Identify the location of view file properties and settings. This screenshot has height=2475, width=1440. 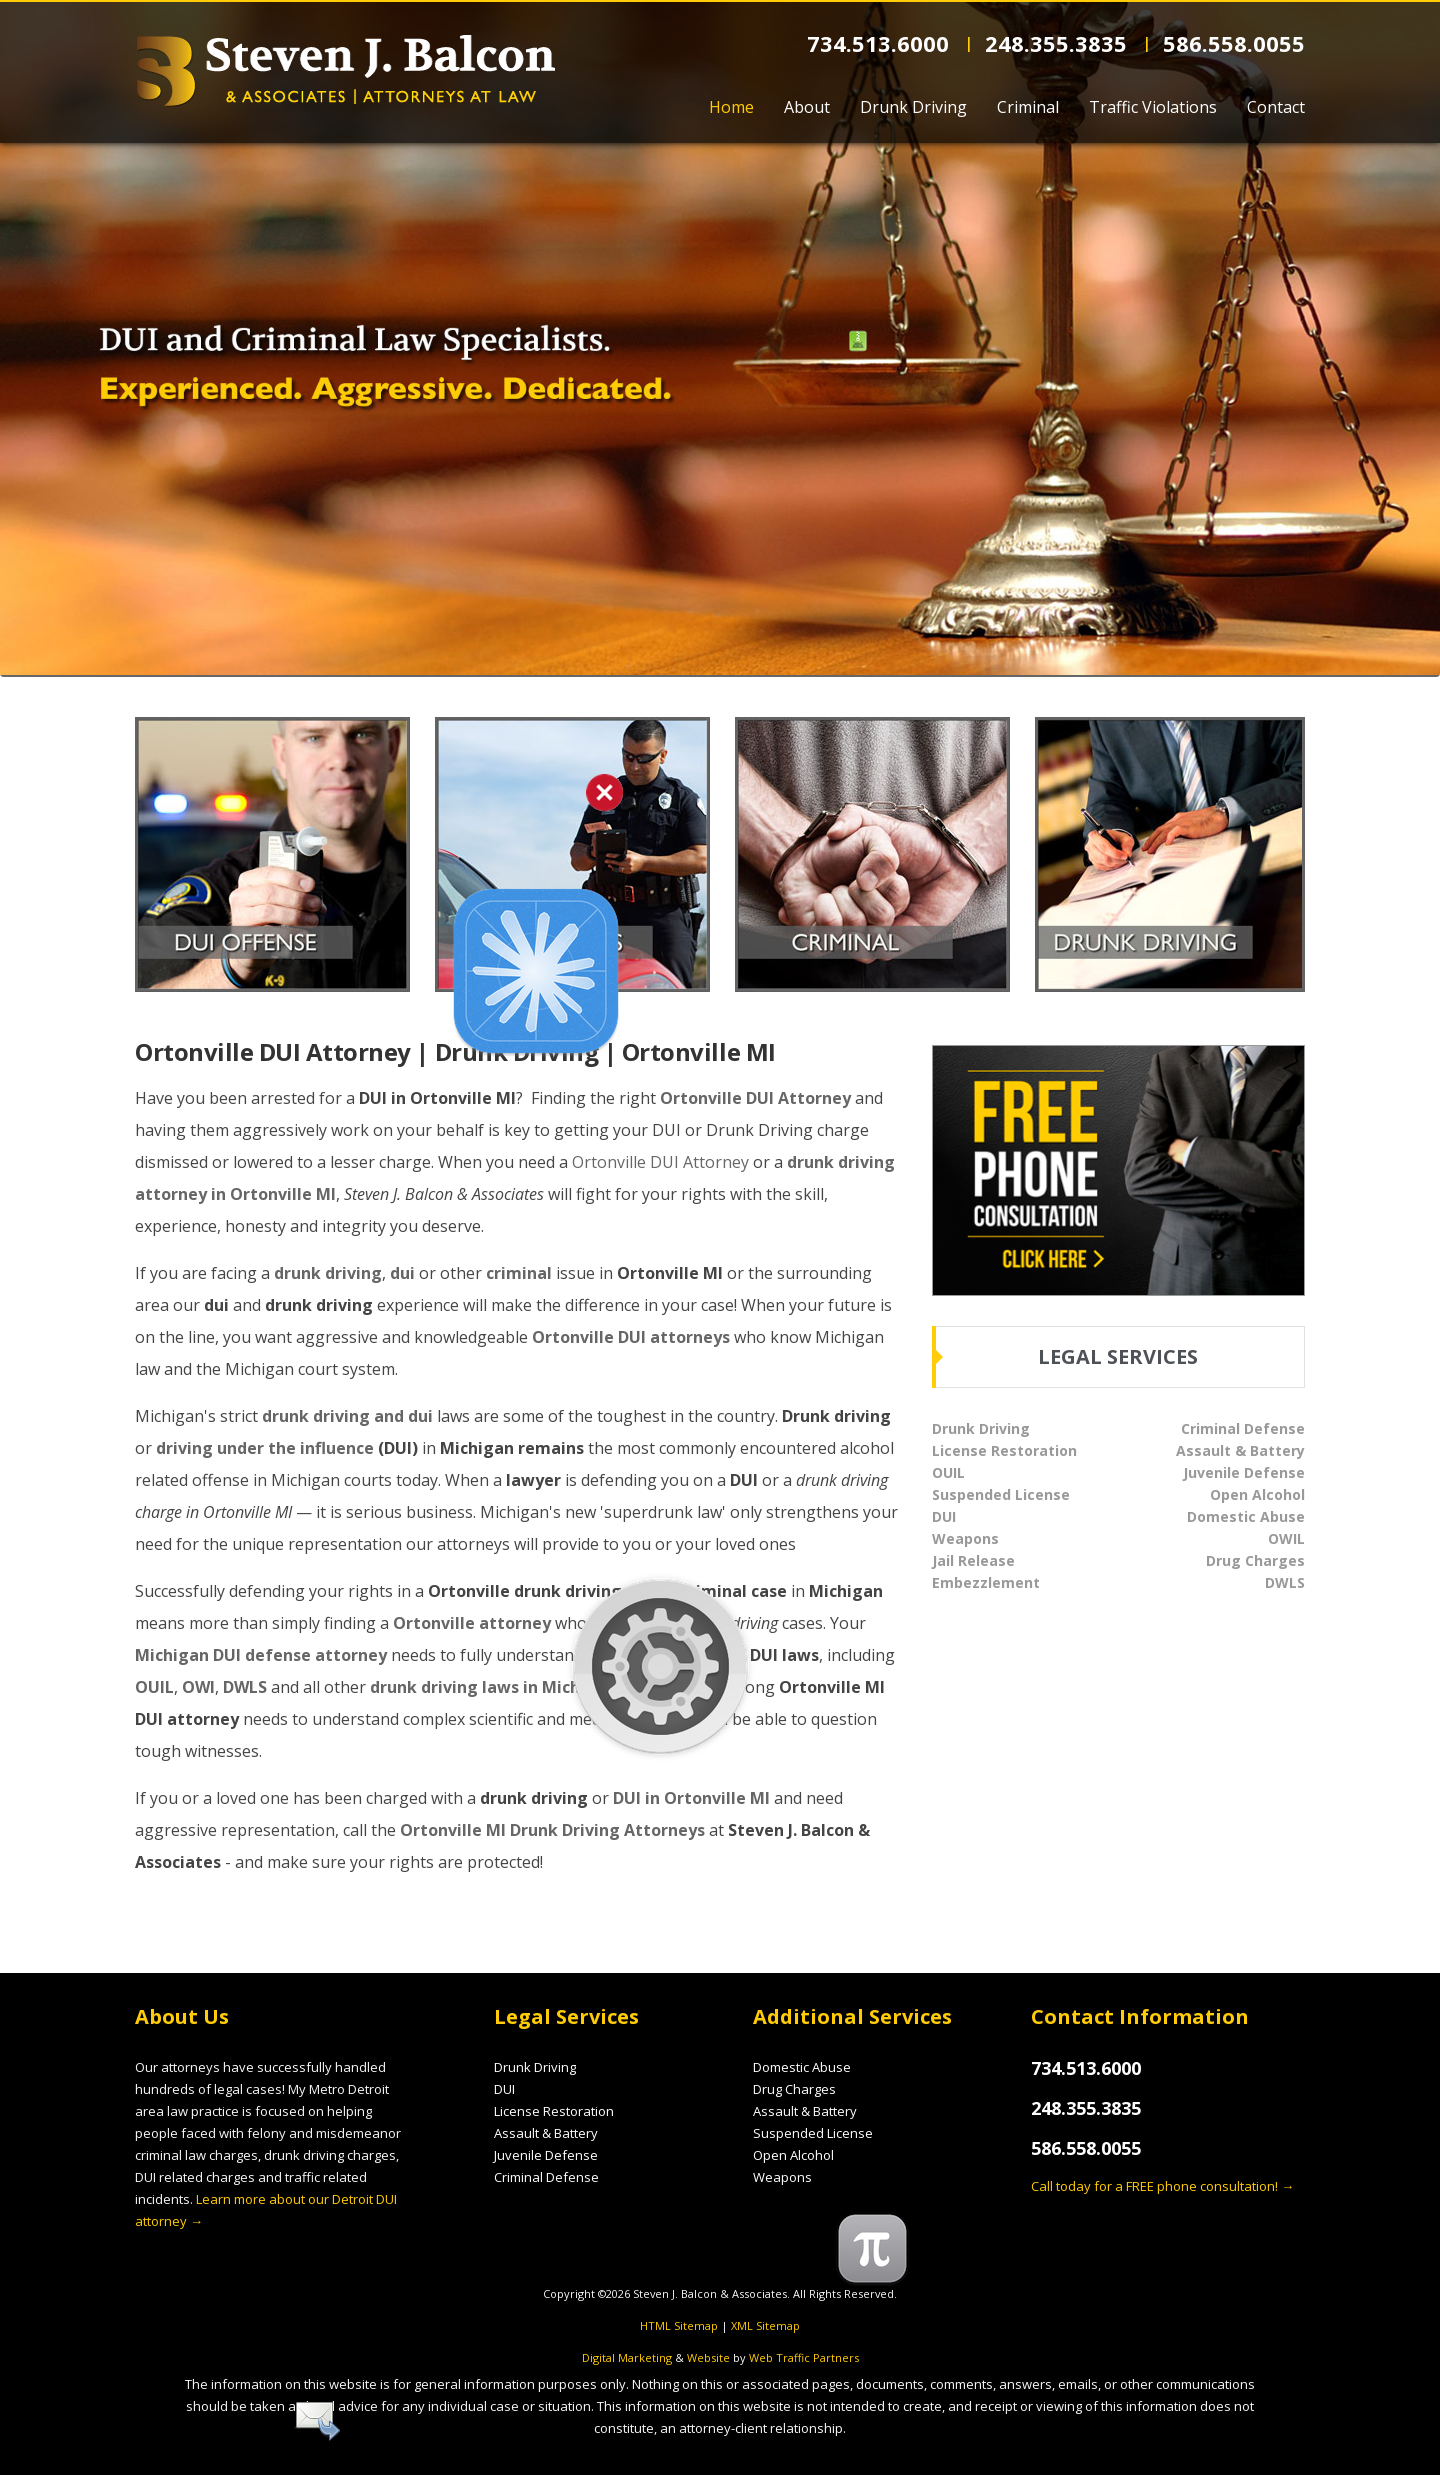
(660, 1666).